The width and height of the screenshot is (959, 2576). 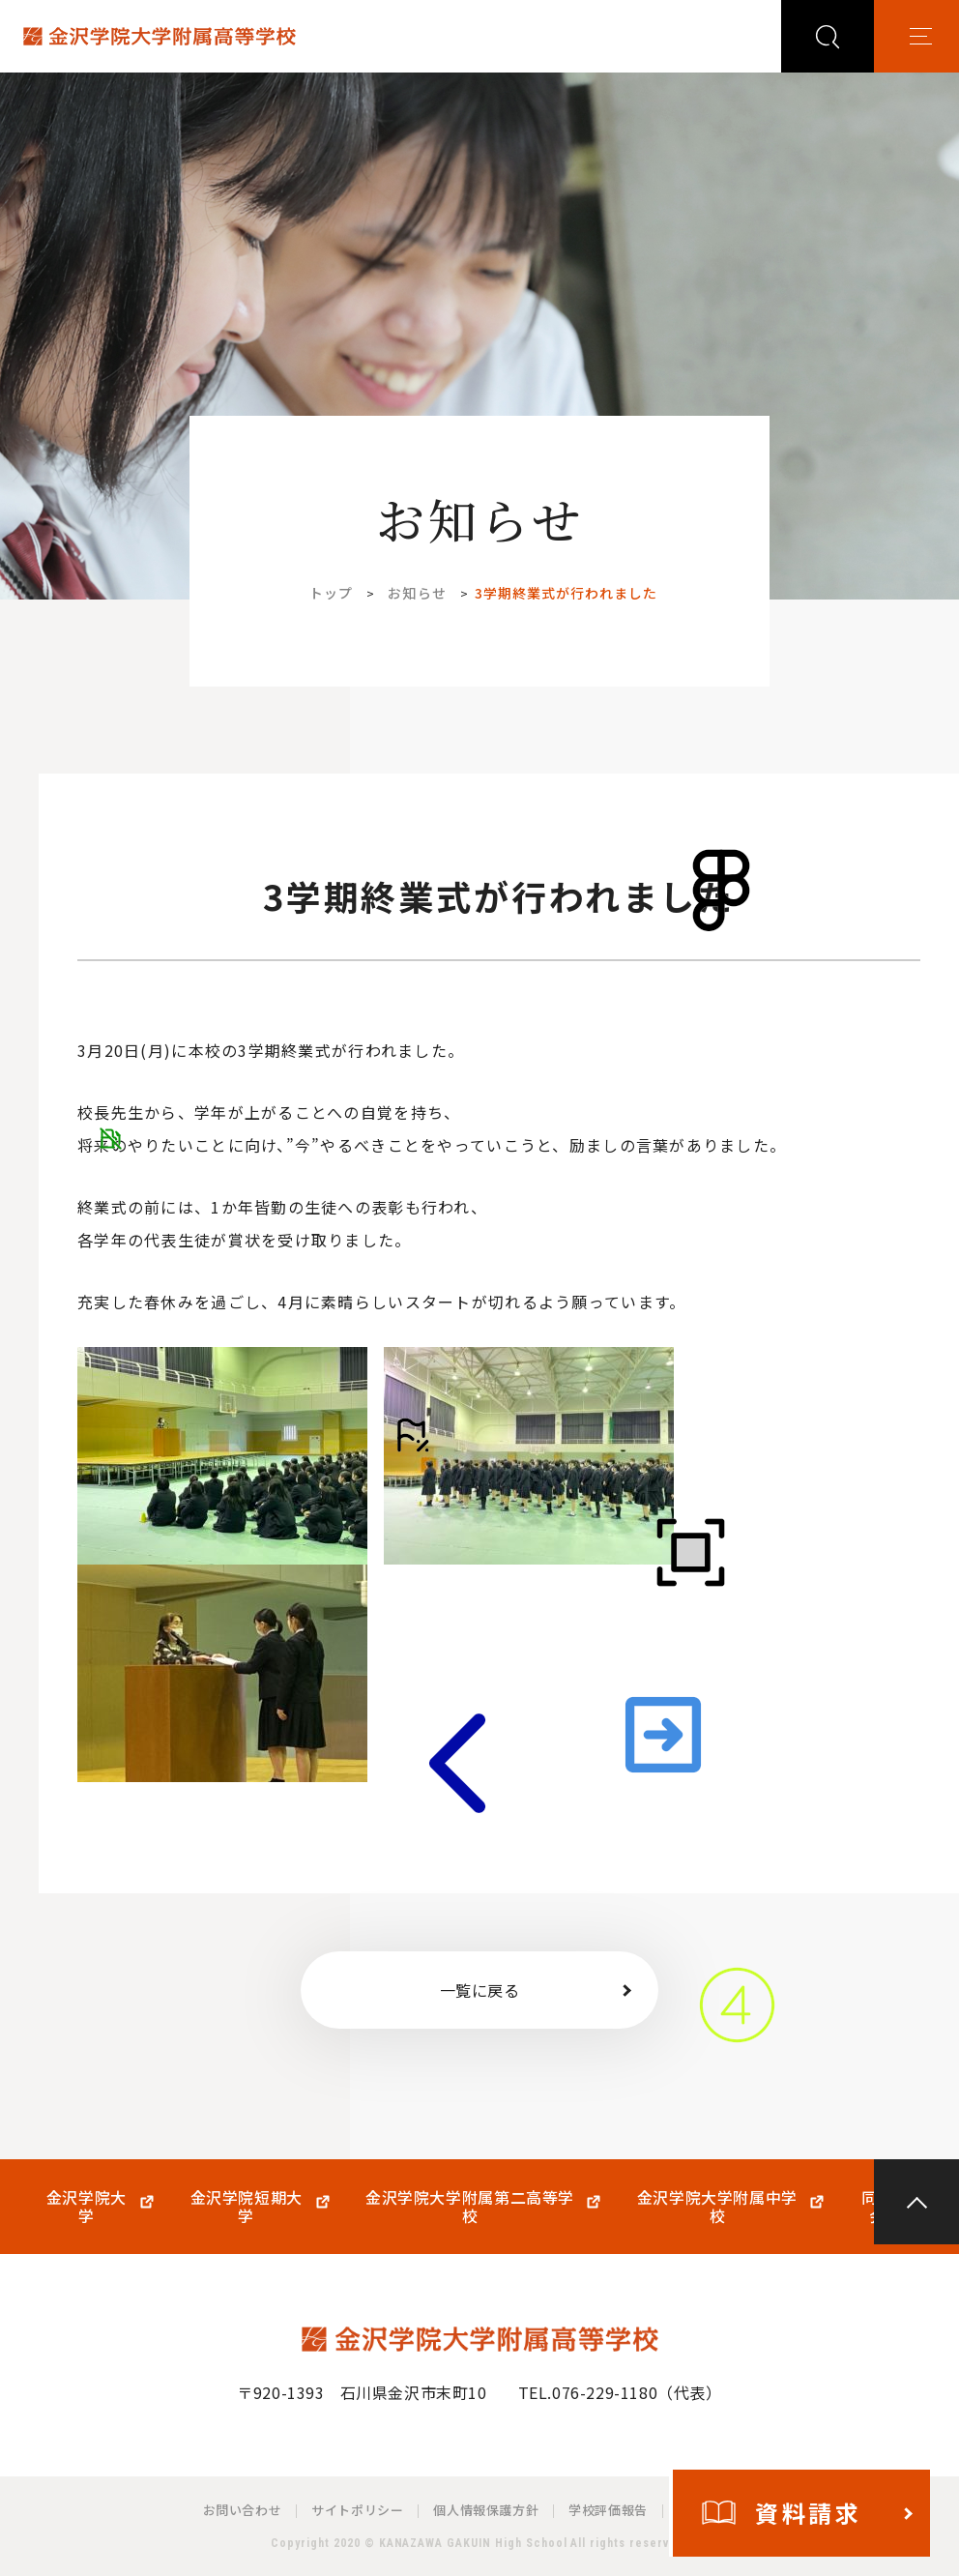 I want to click on gas station unavailable or closed, so click(x=110, y=1138).